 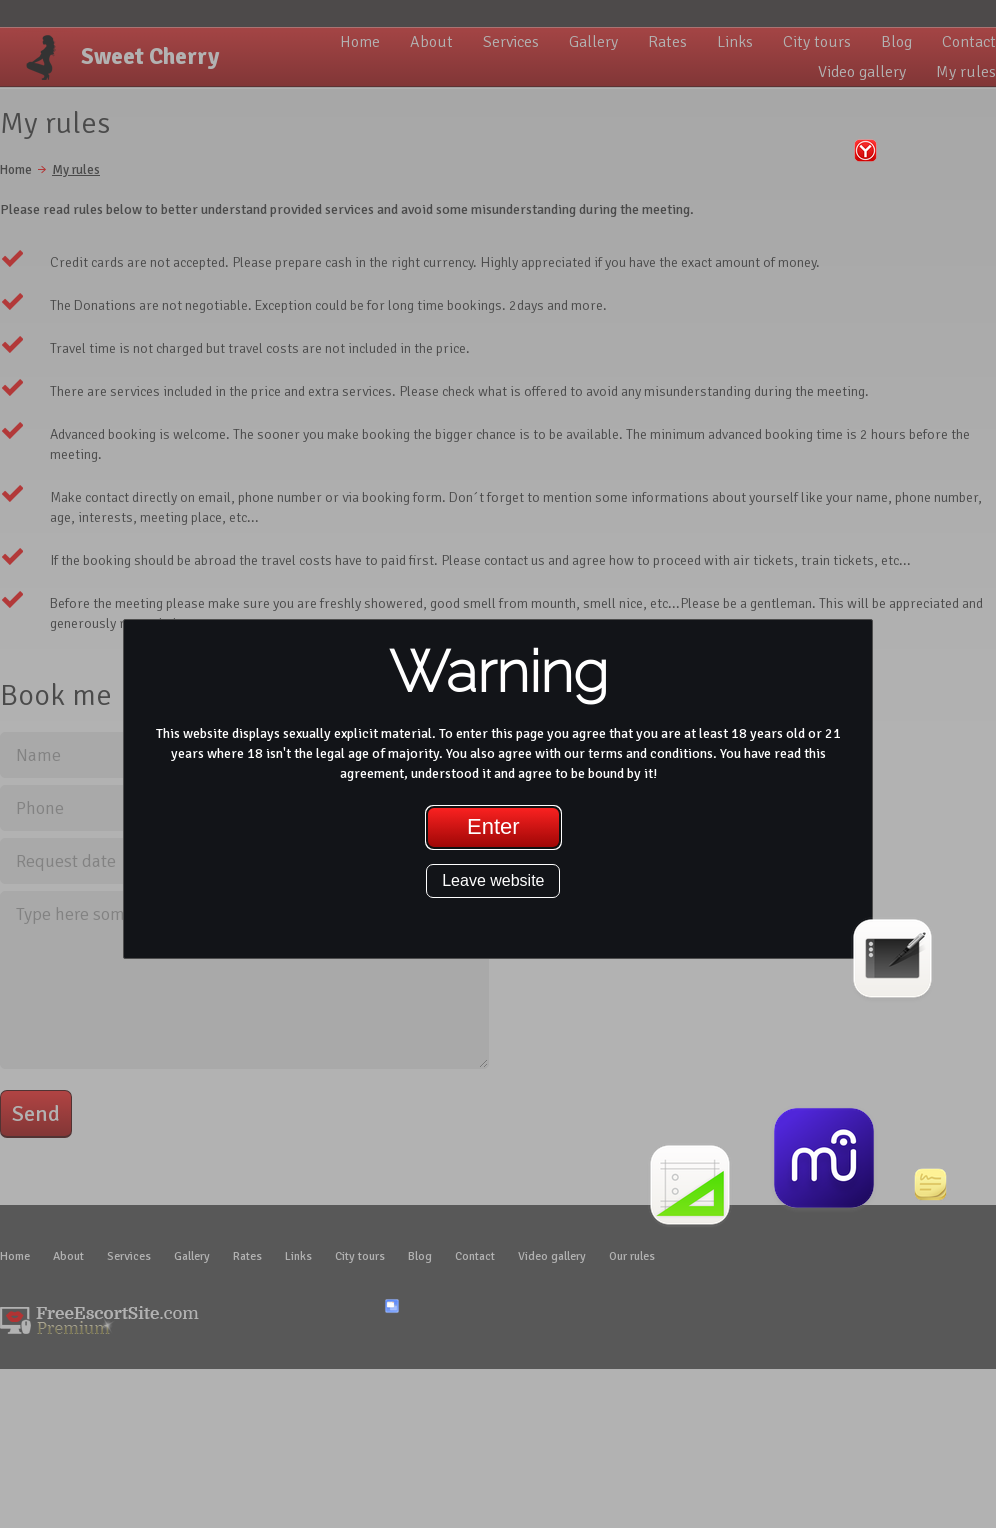 I want to click on open tablet input settings, so click(x=892, y=958).